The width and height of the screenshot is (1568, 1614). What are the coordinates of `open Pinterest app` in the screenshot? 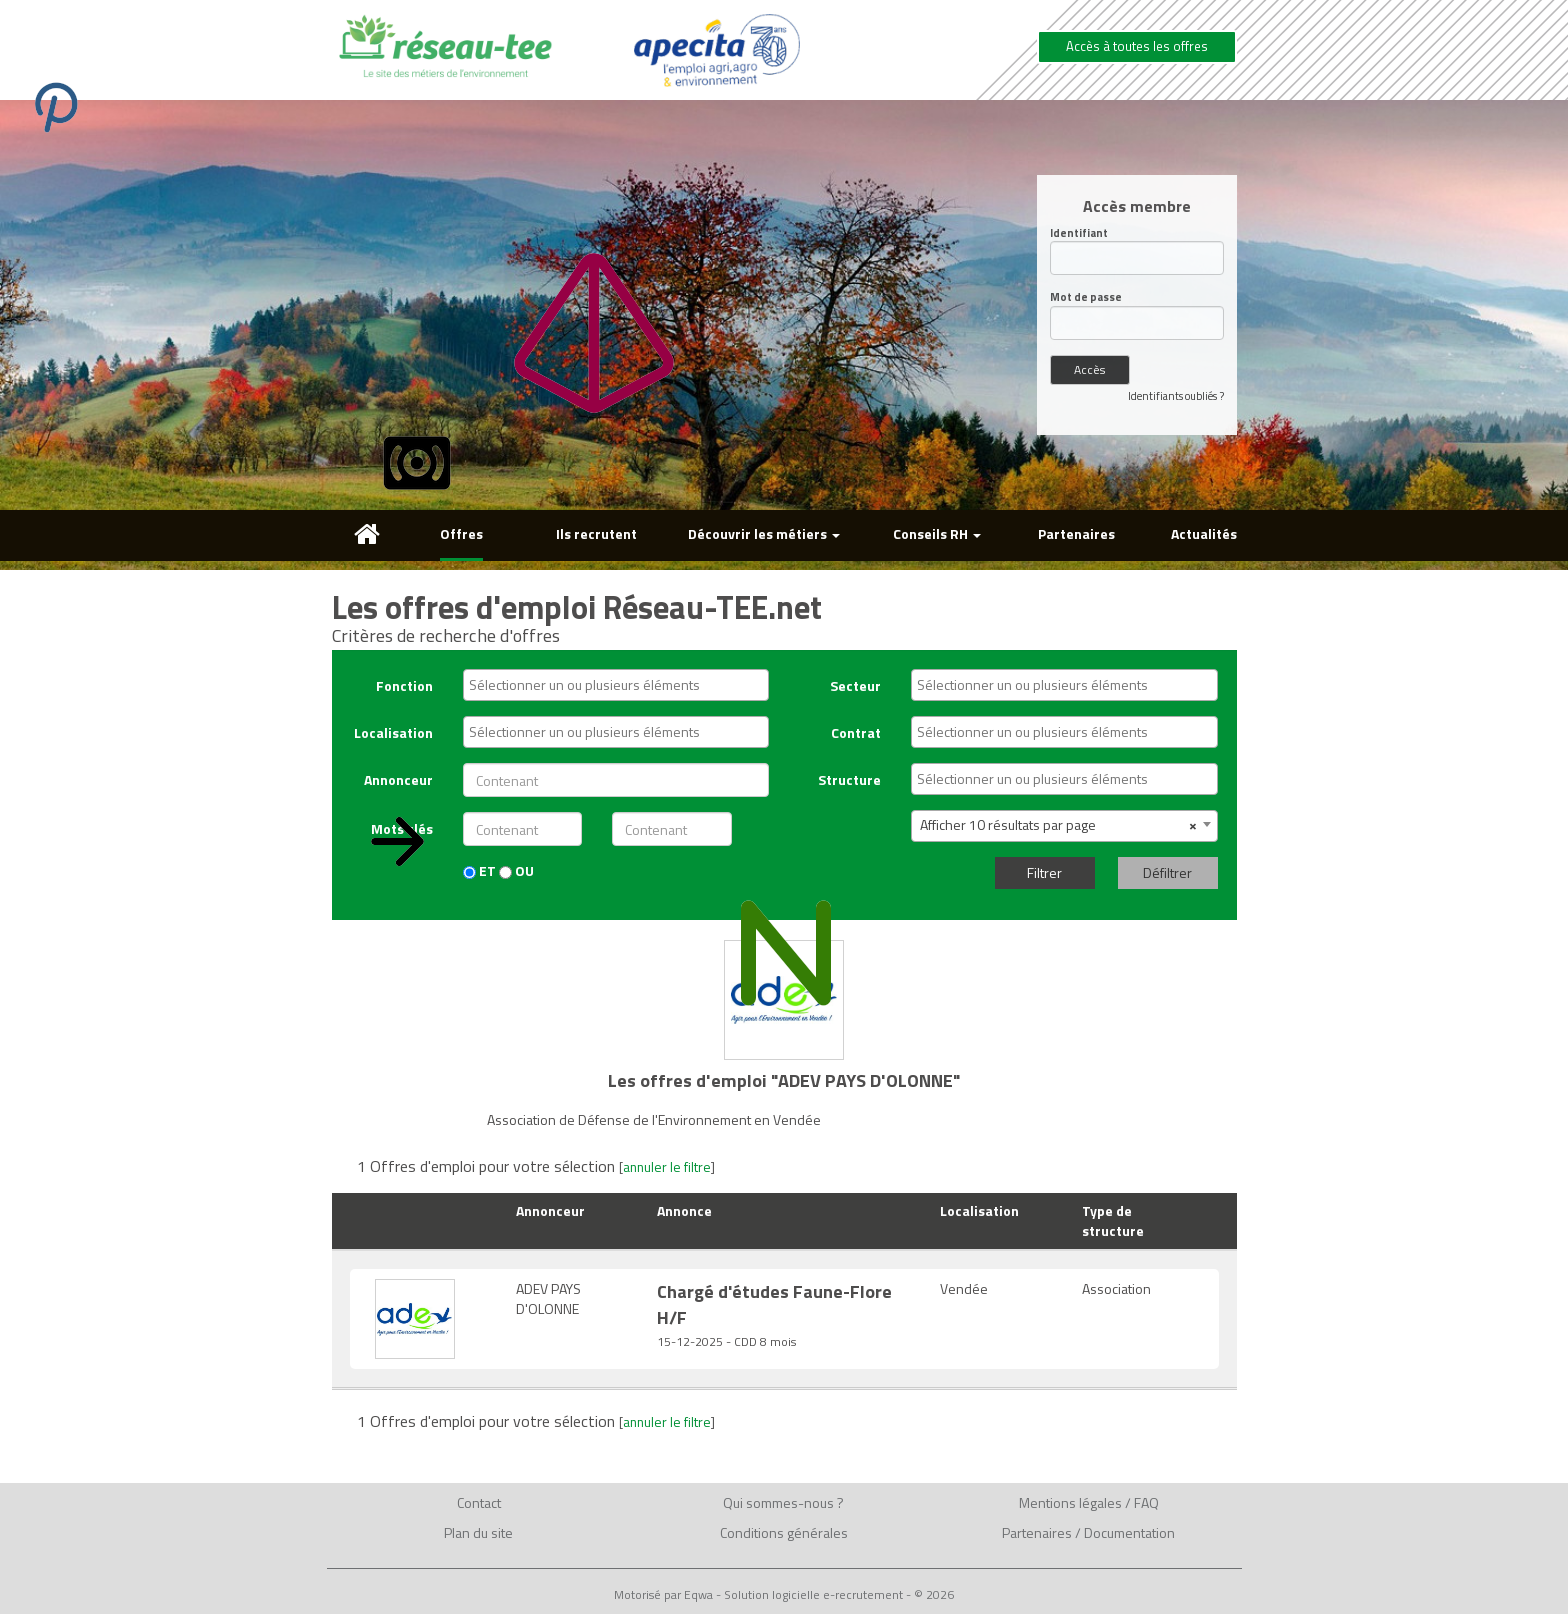 It's located at (54, 107).